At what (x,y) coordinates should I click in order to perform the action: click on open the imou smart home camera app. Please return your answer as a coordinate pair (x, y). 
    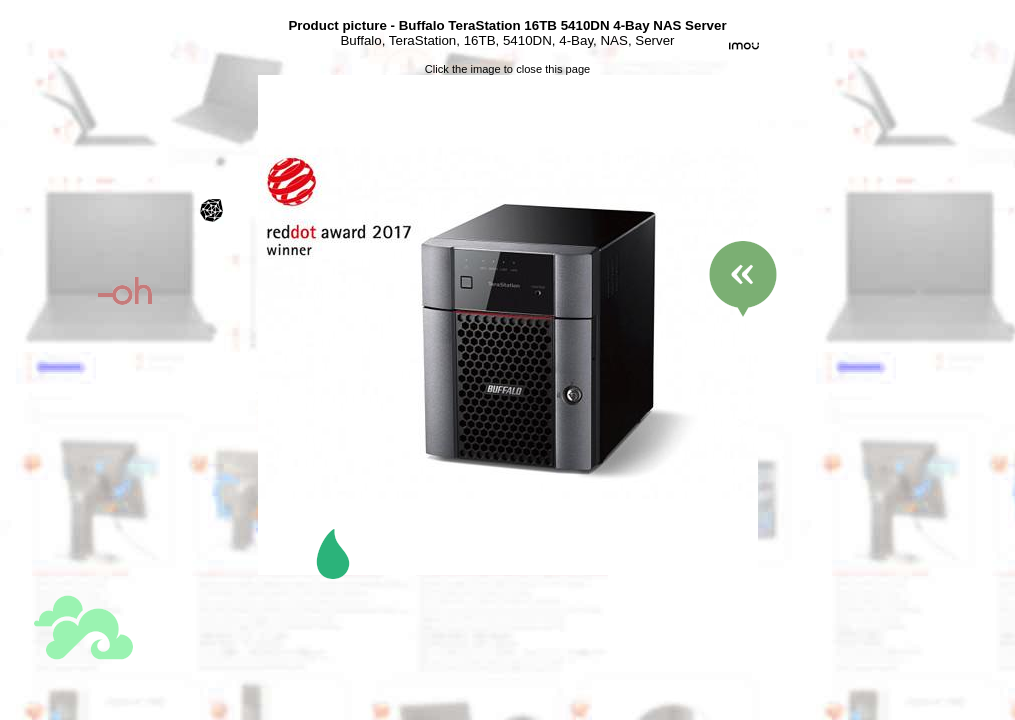
    Looking at the image, I should click on (744, 46).